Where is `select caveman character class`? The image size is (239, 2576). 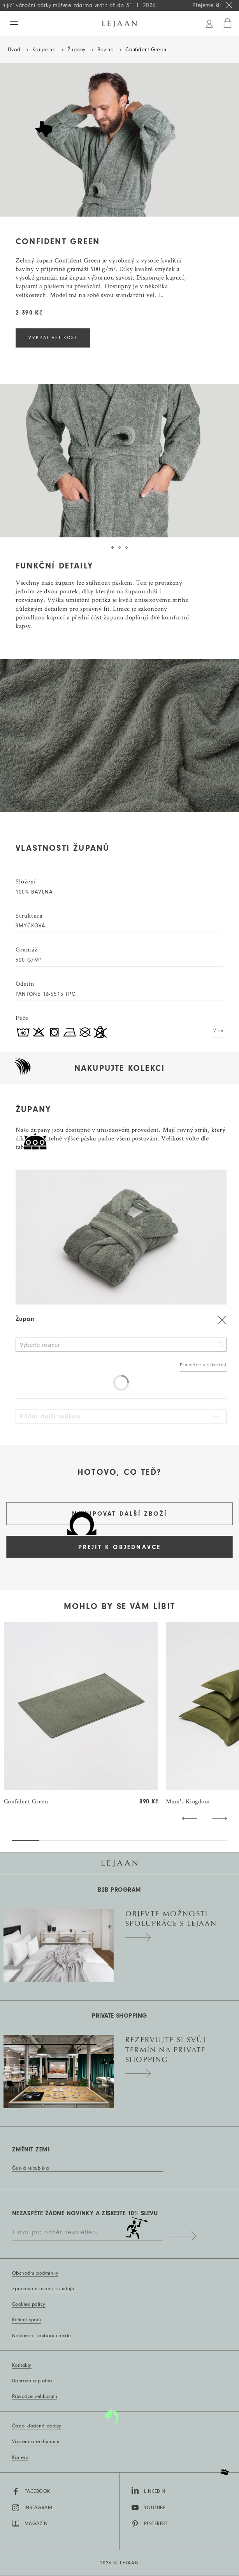
select caveman character class is located at coordinates (137, 2228).